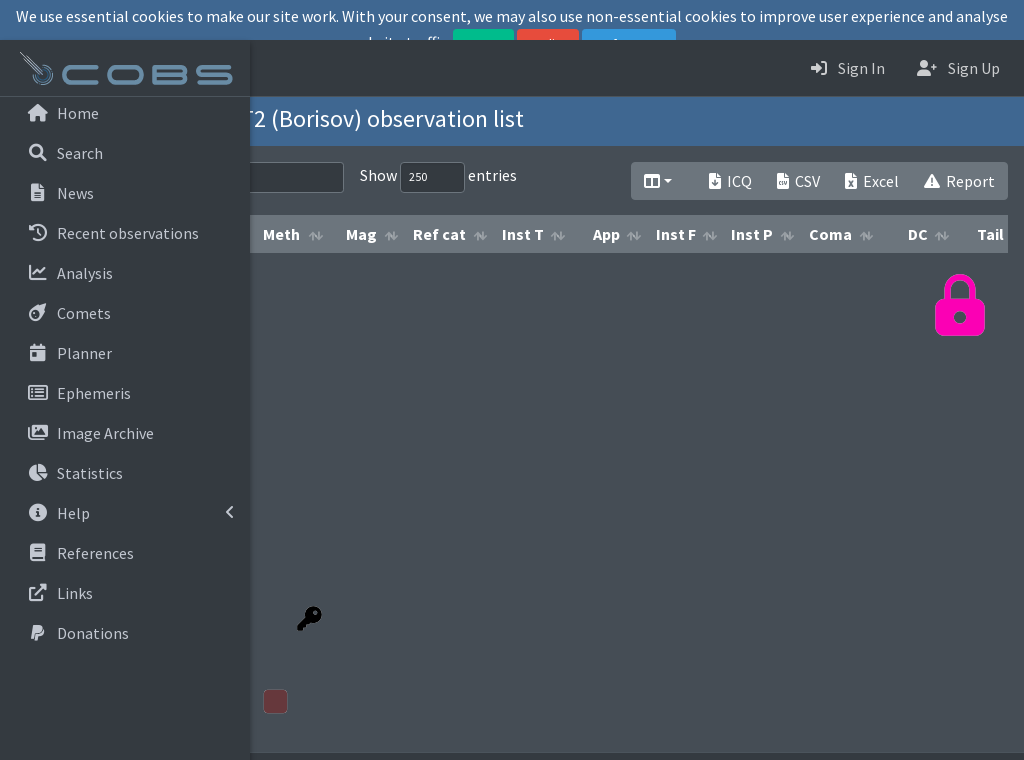  What do you see at coordinates (309, 618) in the screenshot?
I see `access security or password settings` at bounding box center [309, 618].